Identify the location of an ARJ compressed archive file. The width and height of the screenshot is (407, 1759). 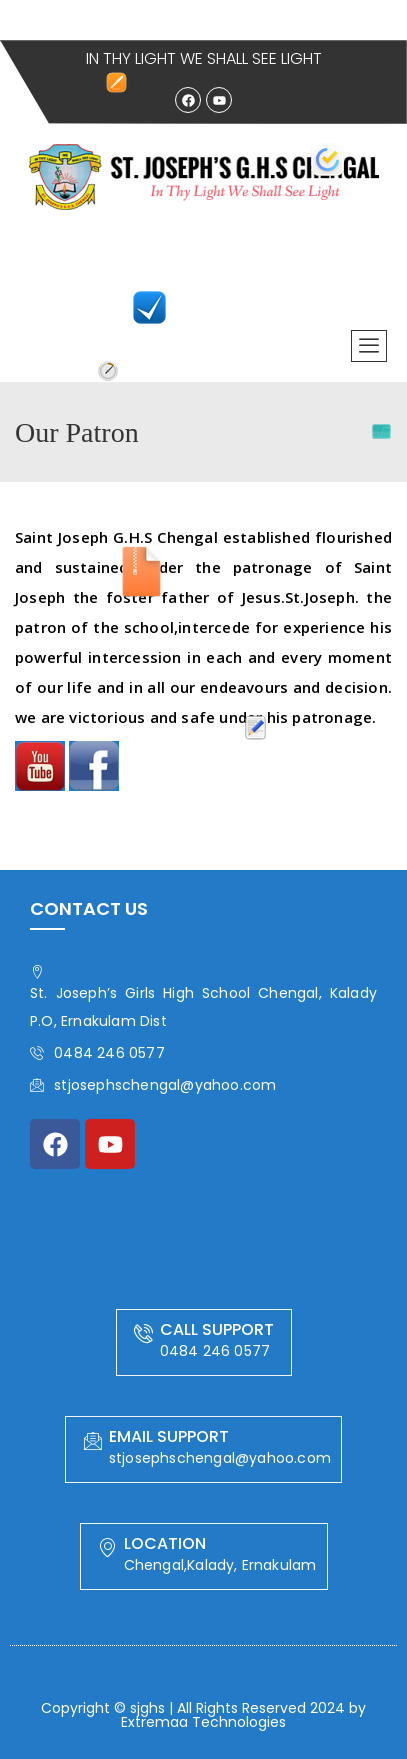
(141, 572).